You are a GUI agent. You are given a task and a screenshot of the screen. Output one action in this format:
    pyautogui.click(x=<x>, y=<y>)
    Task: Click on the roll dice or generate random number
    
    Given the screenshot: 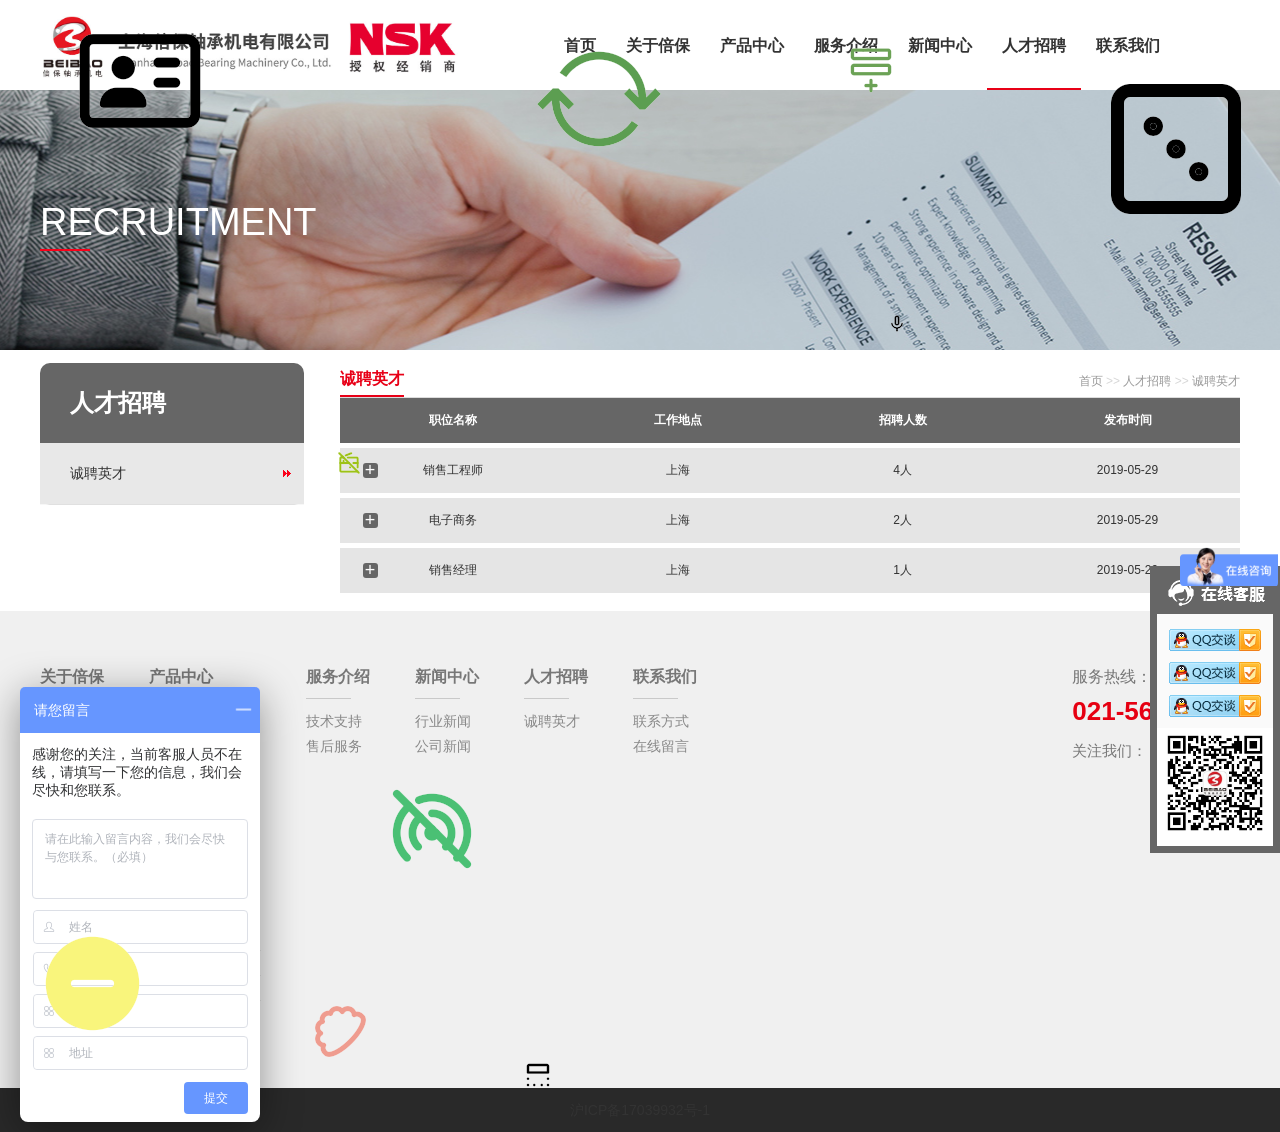 What is the action you would take?
    pyautogui.click(x=1176, y=149)
    